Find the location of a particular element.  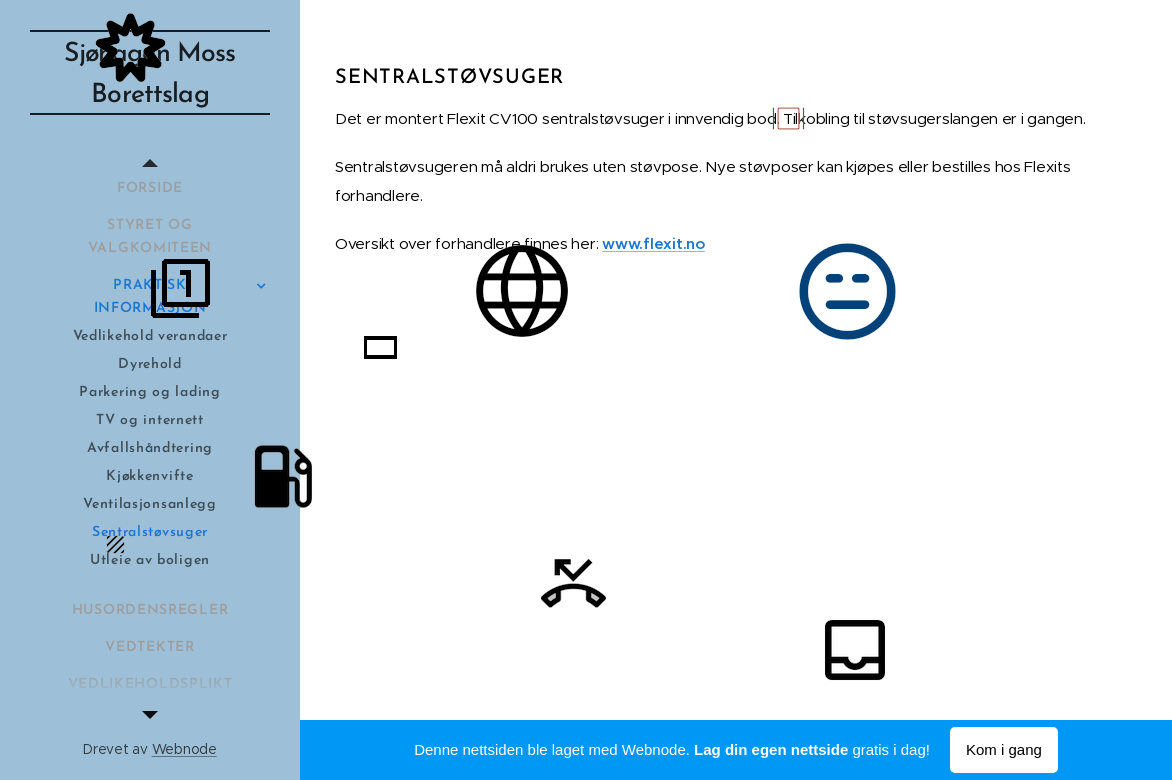

represents the Bahá'í faith symbol is located at coordinates (130, 47).